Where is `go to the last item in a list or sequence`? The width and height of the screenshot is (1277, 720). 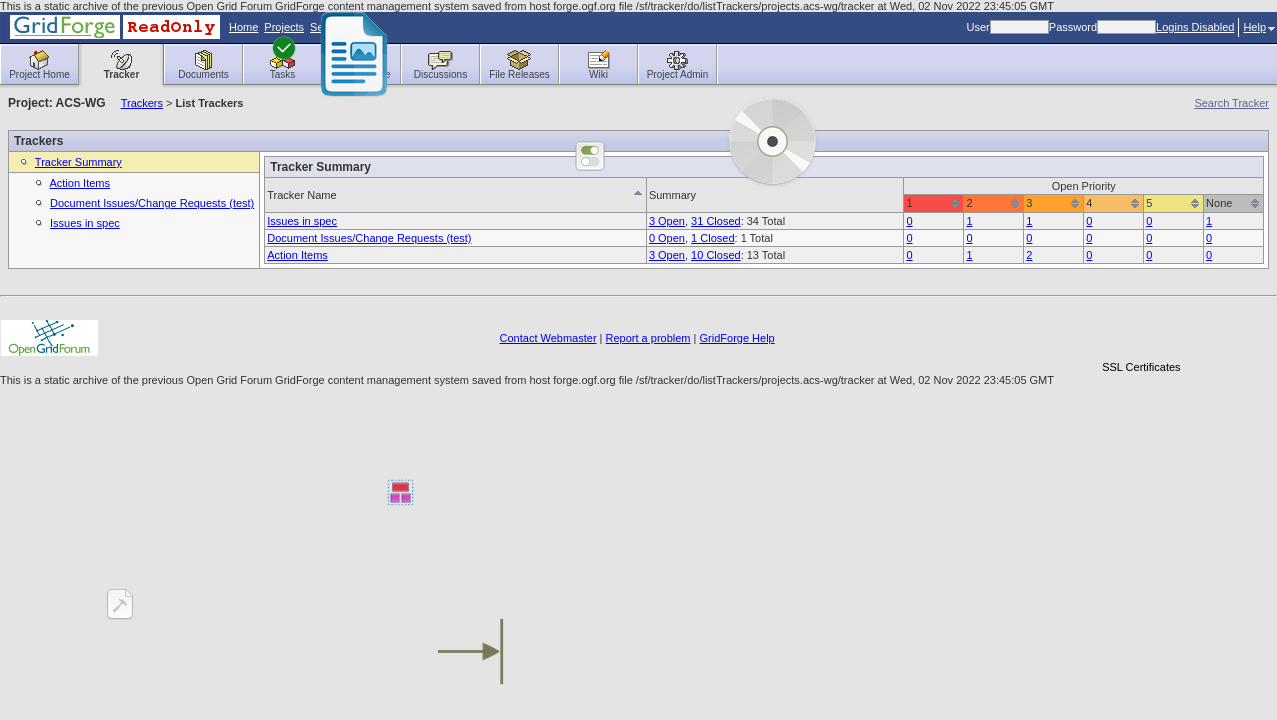
go to the last item in a list or sequence is located at coordinates (470, 651).